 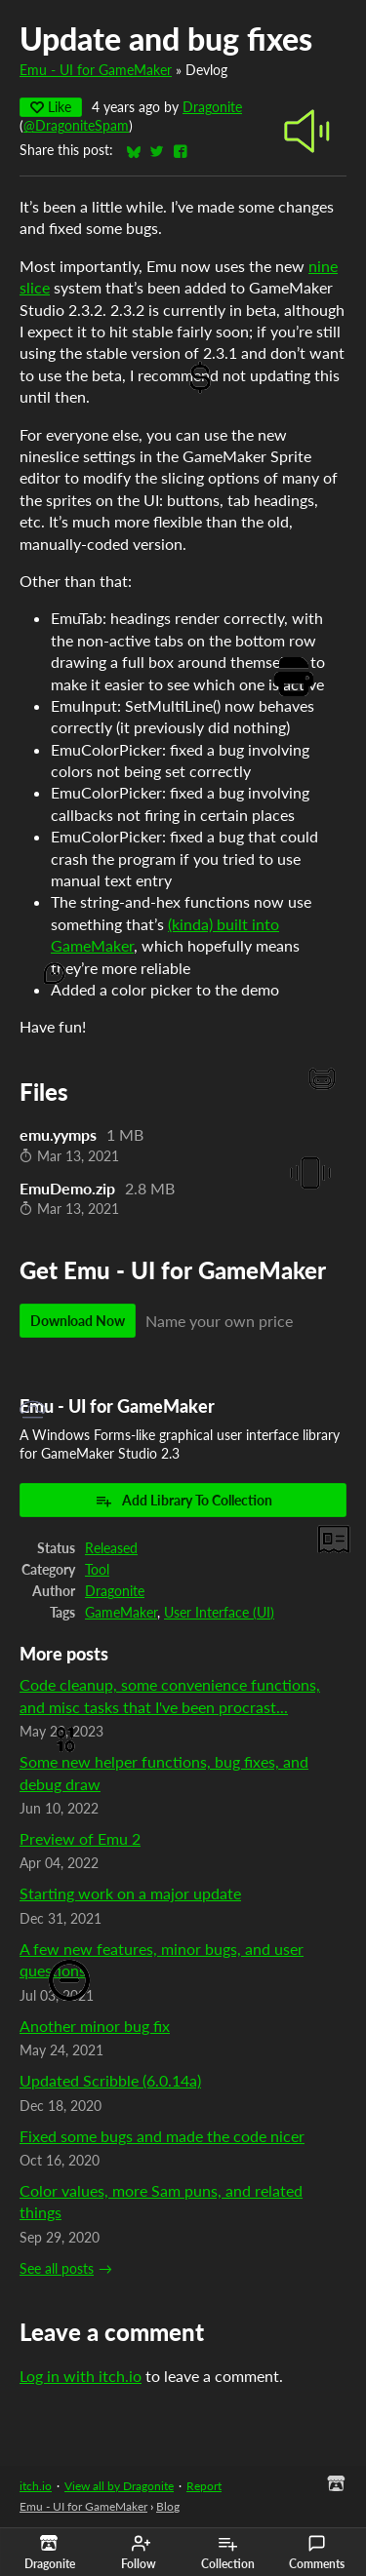 I want to click on view or edit binary data, so click(x=65, y=1739).